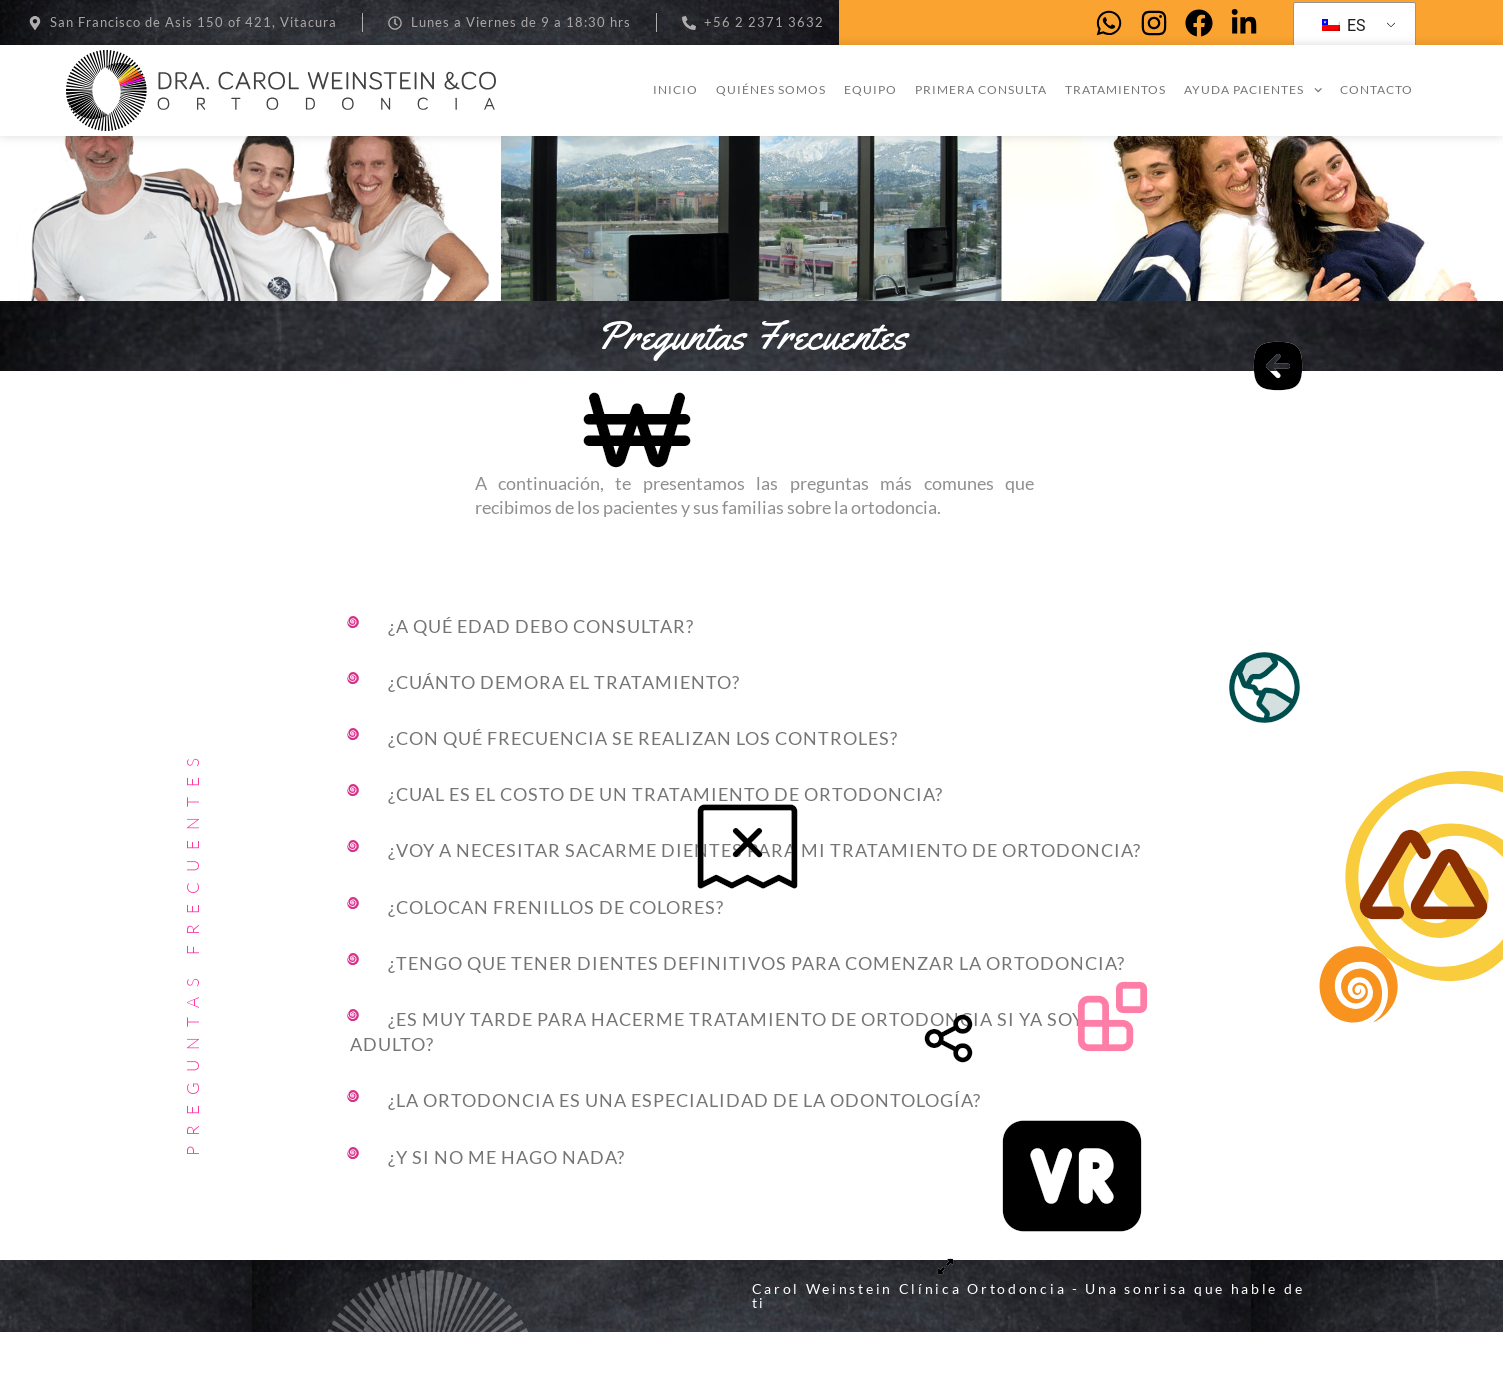  Describe the element at coordinates (747, 846) in the screenshot. I see `cancel or void a receipt` at that location.